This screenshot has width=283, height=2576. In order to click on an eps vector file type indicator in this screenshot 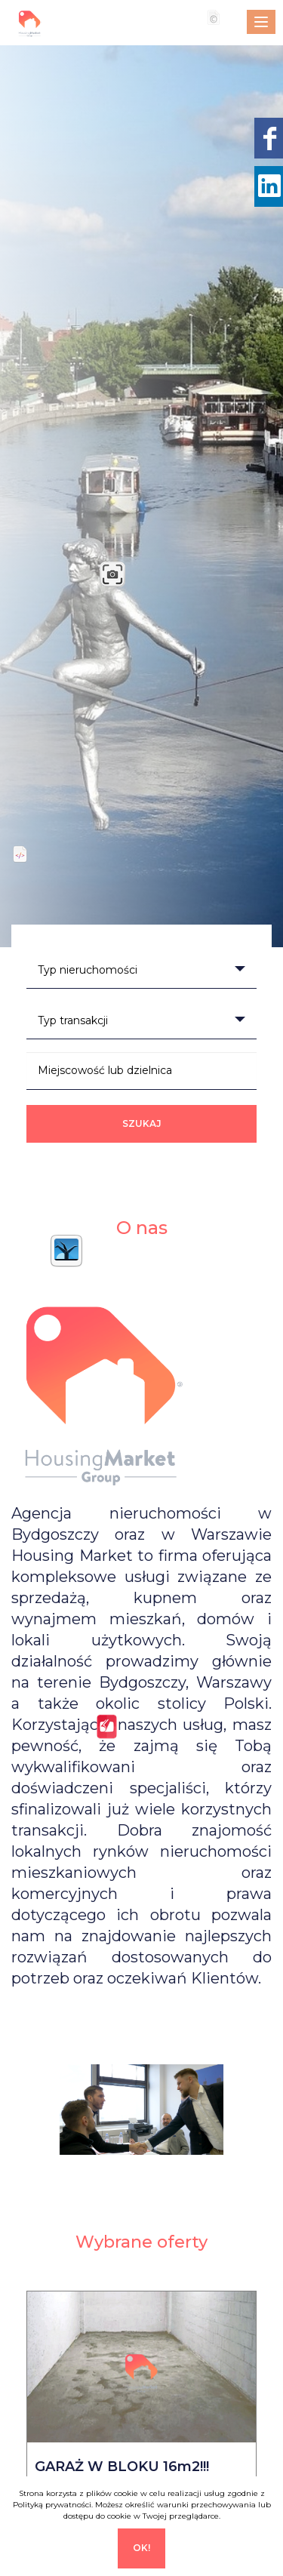, I will do `click(106, 1726)`.